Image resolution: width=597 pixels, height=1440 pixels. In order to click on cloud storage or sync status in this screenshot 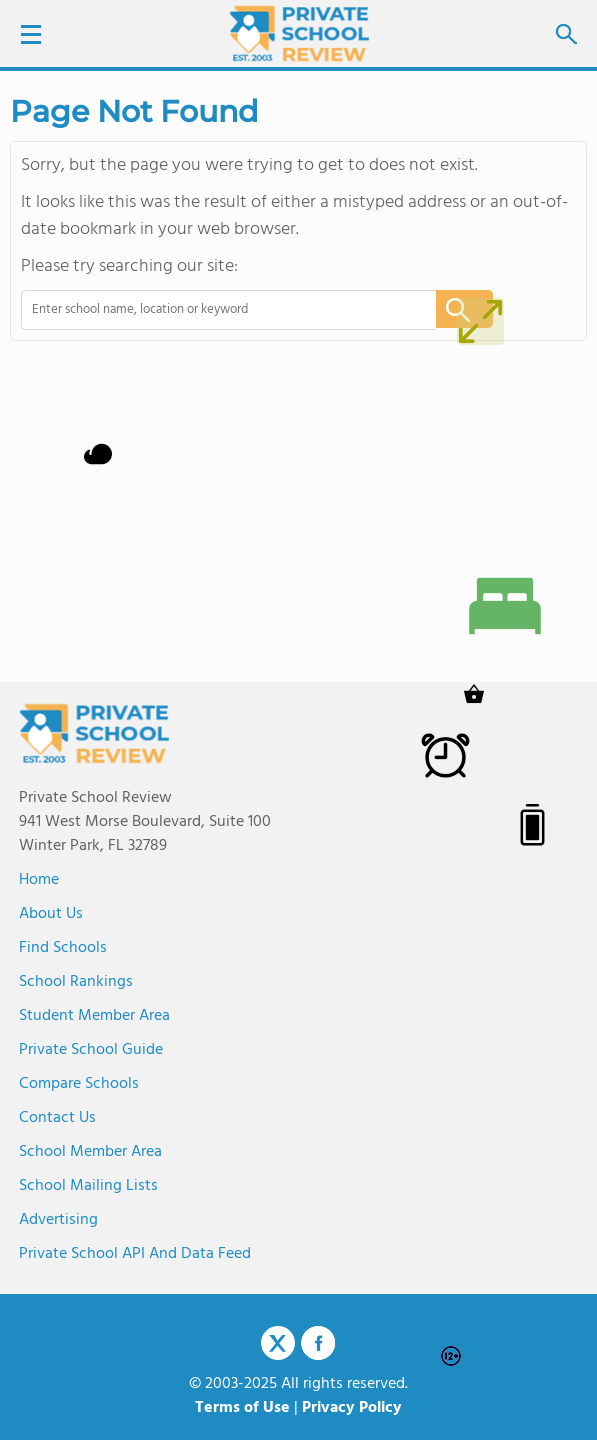, I will do `click(98, 454)`.